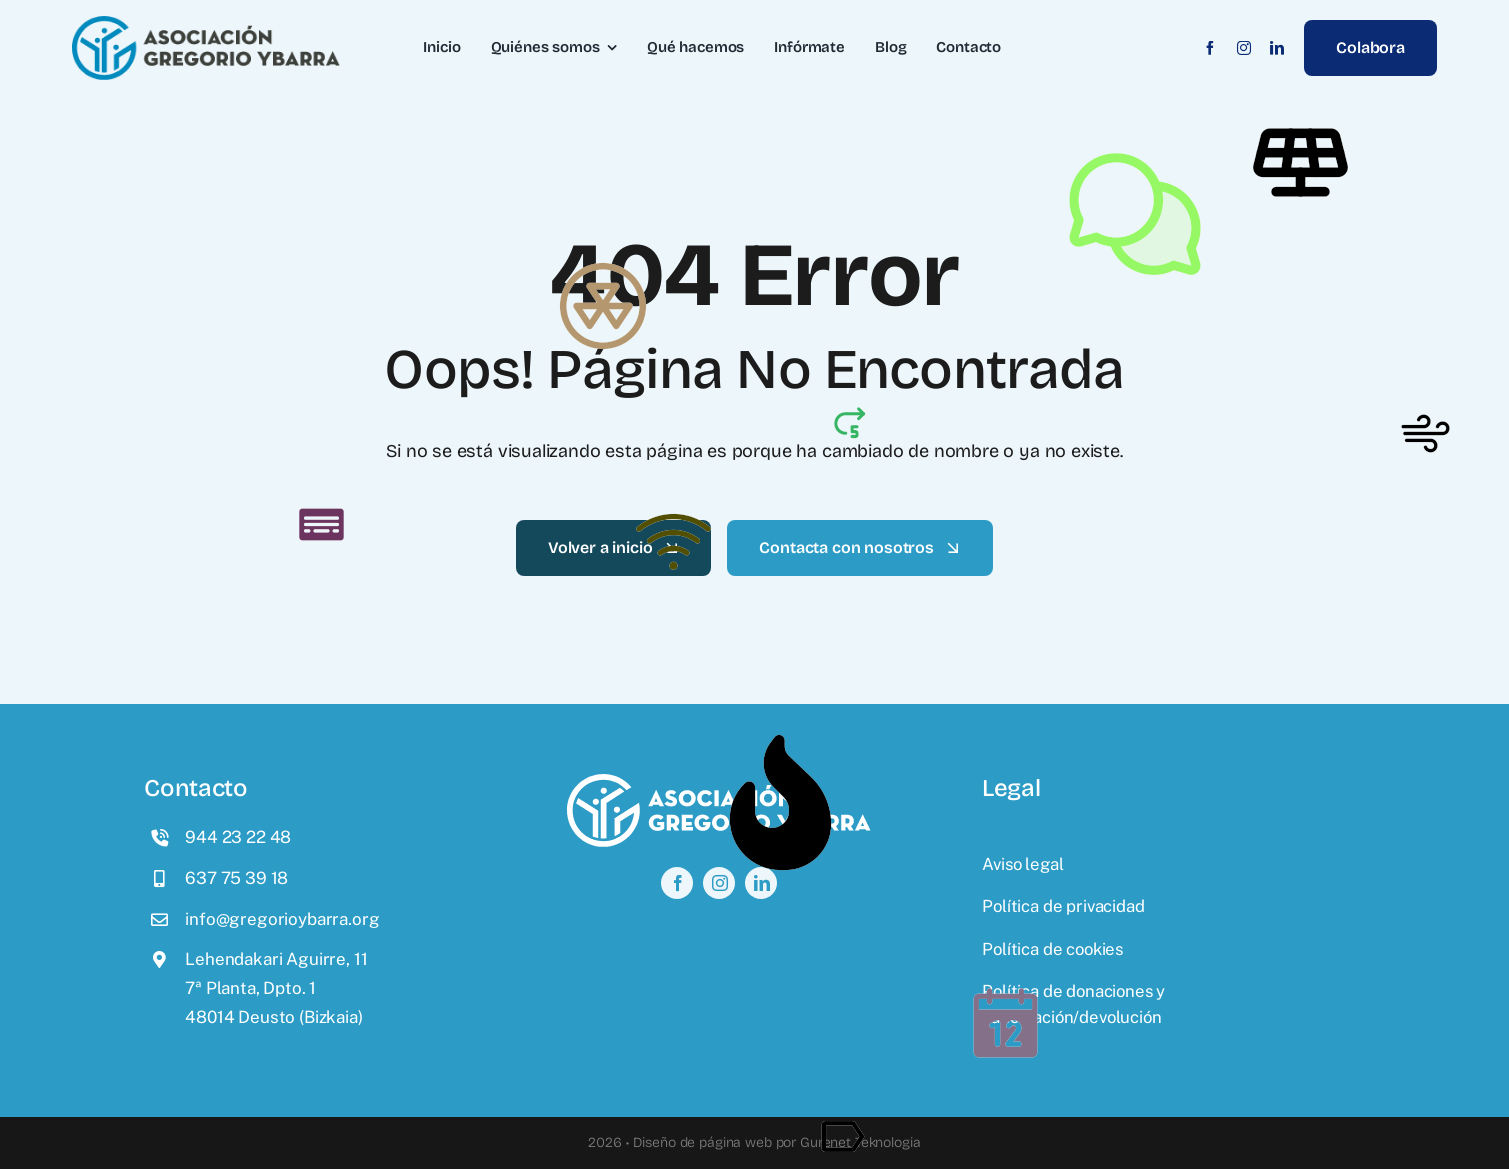 The image size is (1509, 1169). Describe the element at coordinates (1005, 1025) in the screenshot. I see `open calendar or date picker` at that location.